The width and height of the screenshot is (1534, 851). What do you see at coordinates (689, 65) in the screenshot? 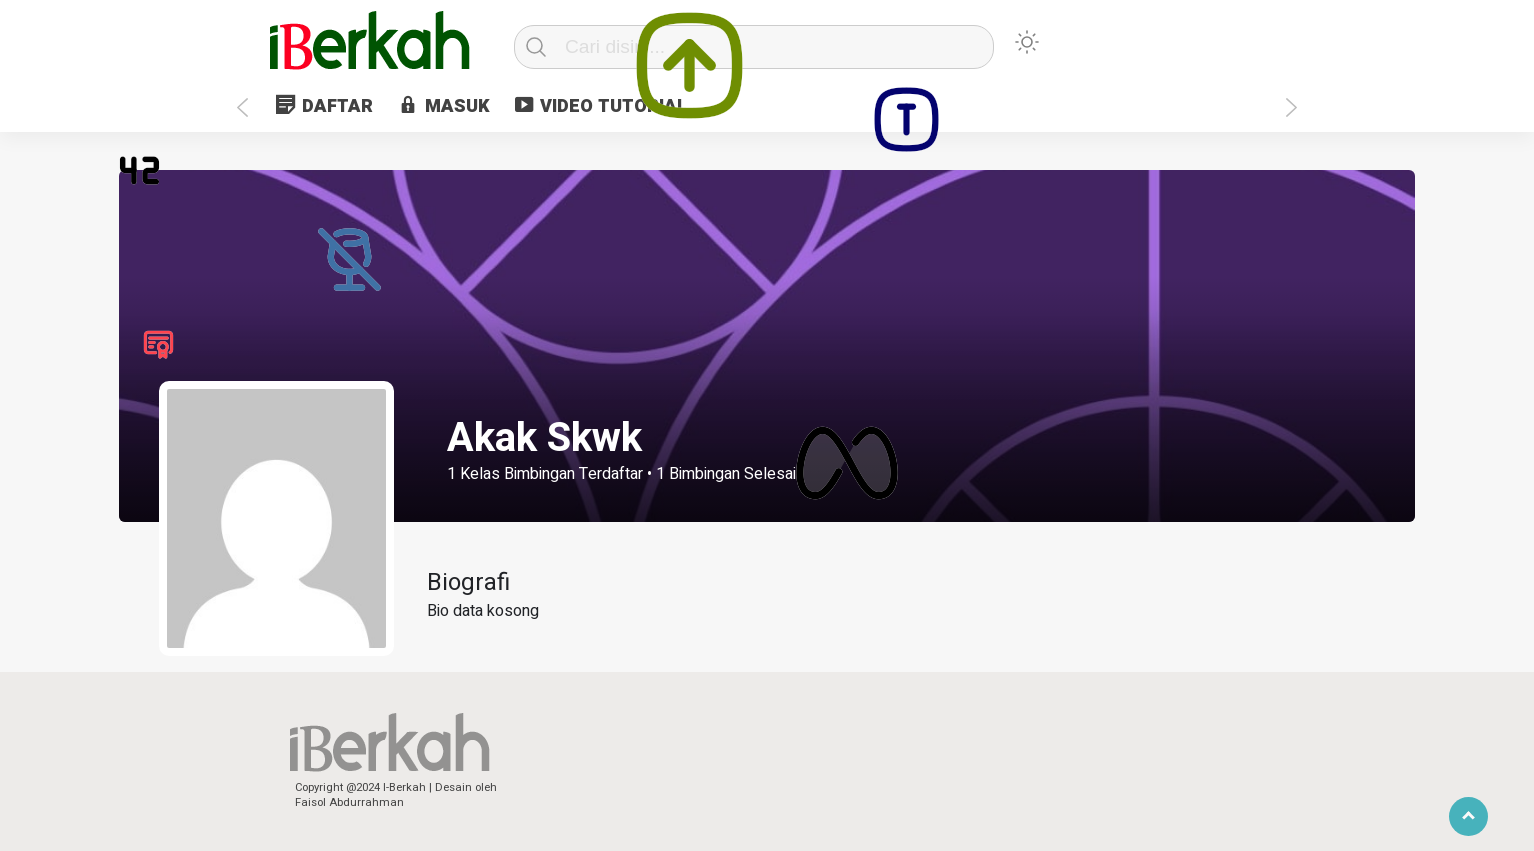
I see `upload a file or document` at bounding box center [689, 65].